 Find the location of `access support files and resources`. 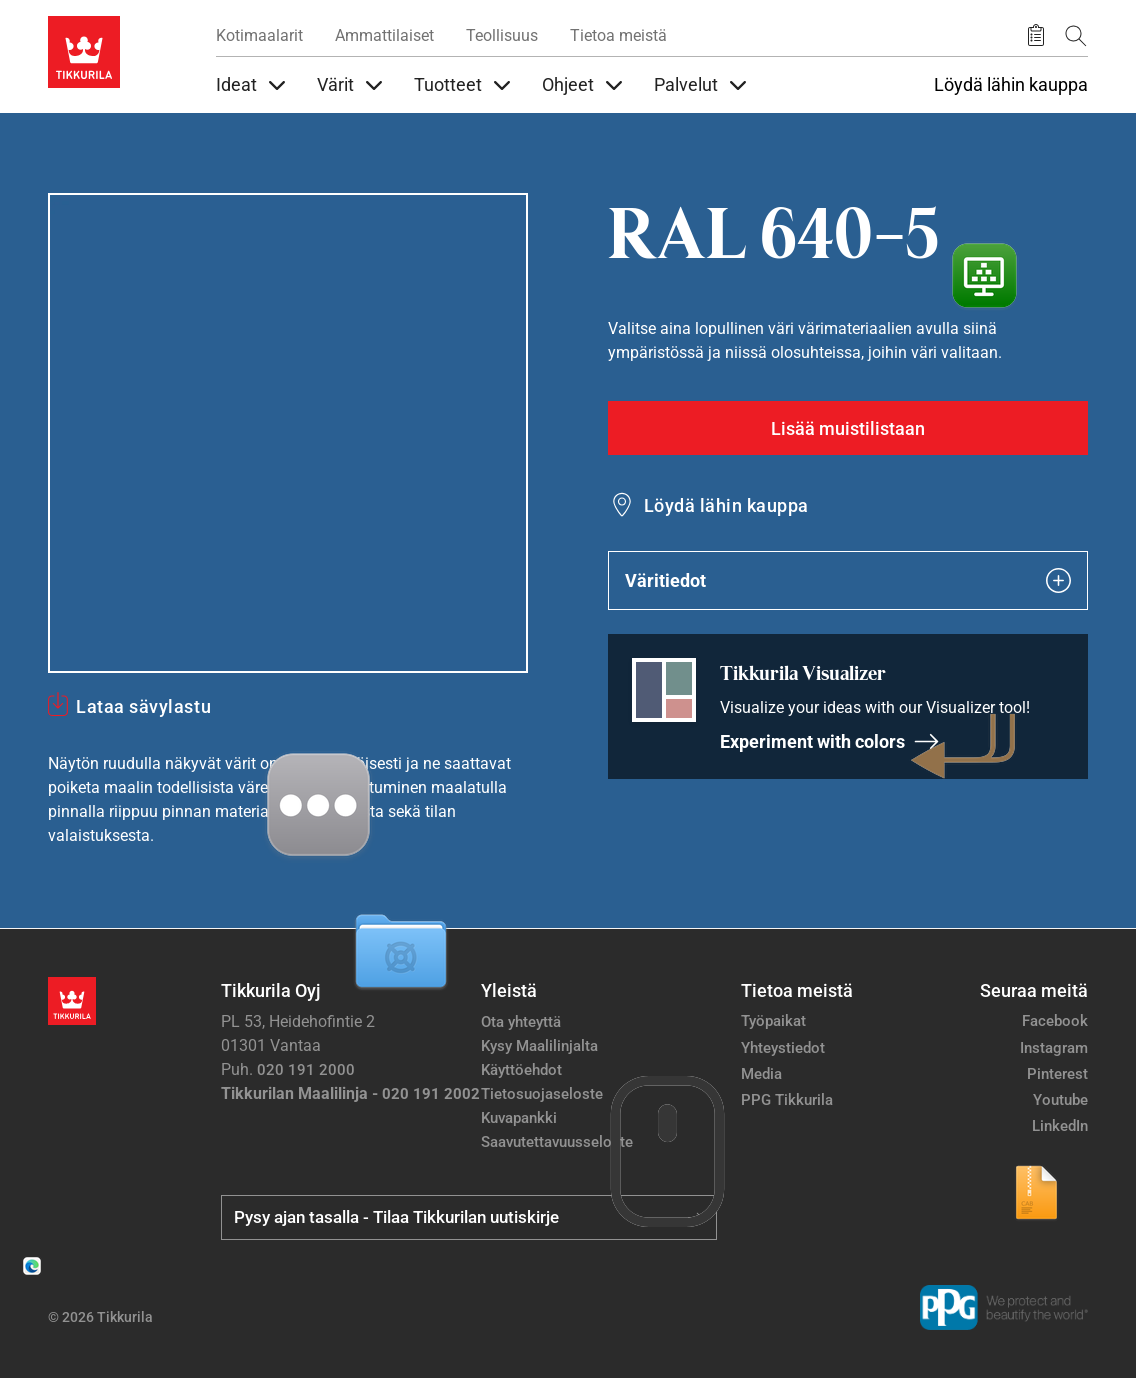

access support files and resources is located at coordinates (401, 951).